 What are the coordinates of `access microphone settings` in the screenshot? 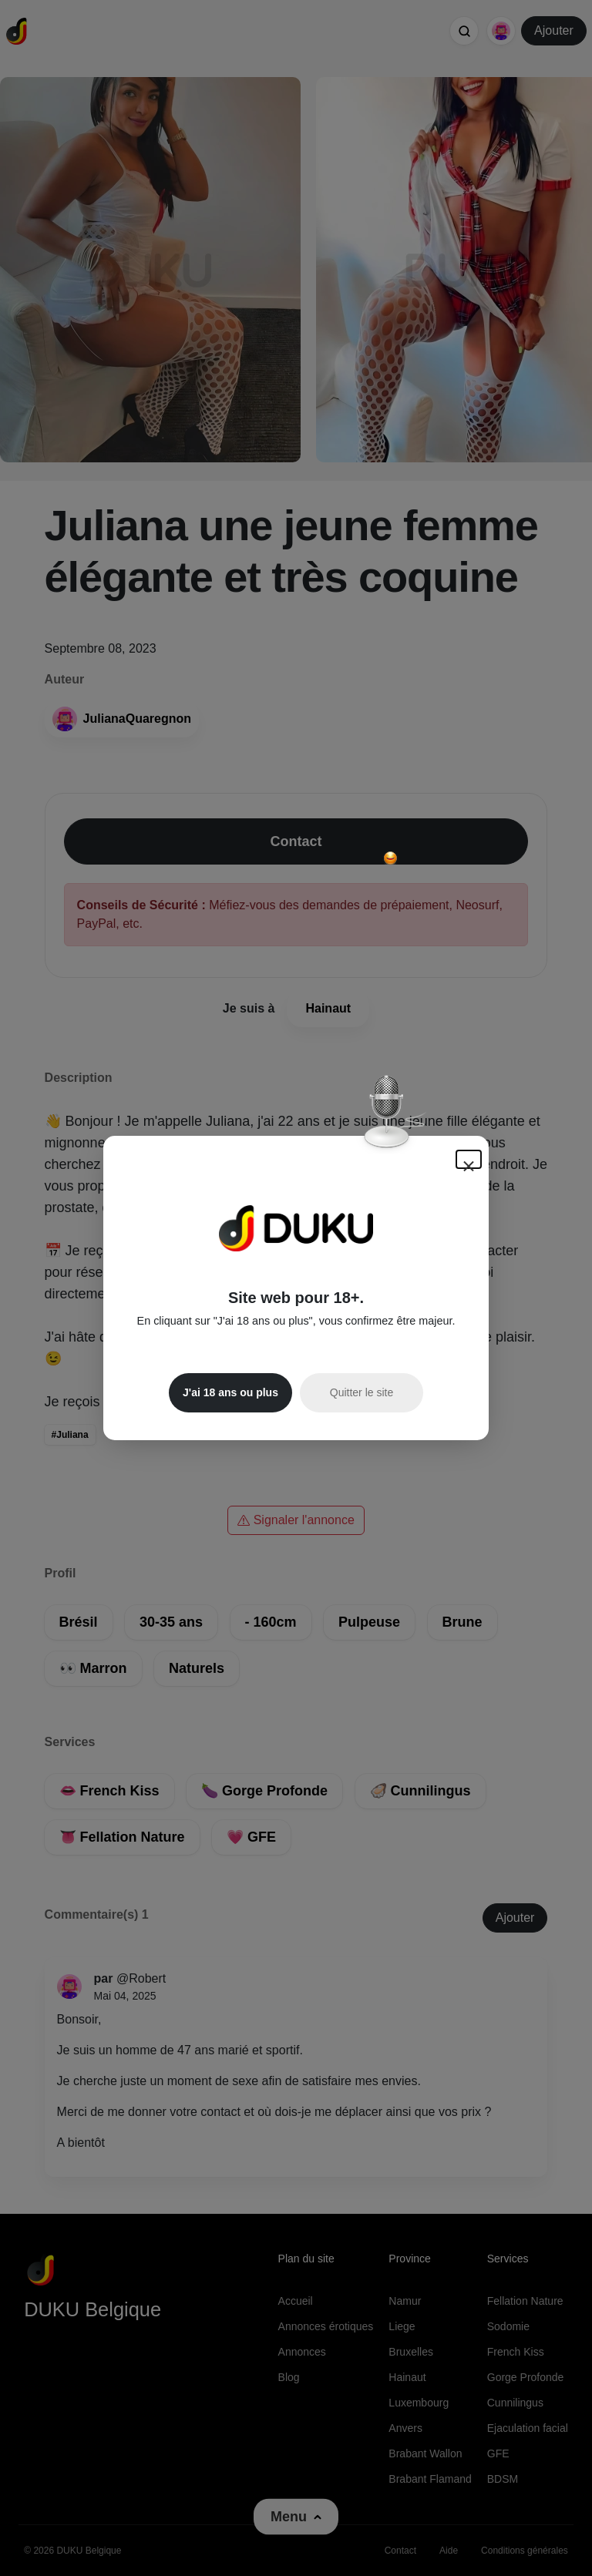 It's located at (388, 1110).